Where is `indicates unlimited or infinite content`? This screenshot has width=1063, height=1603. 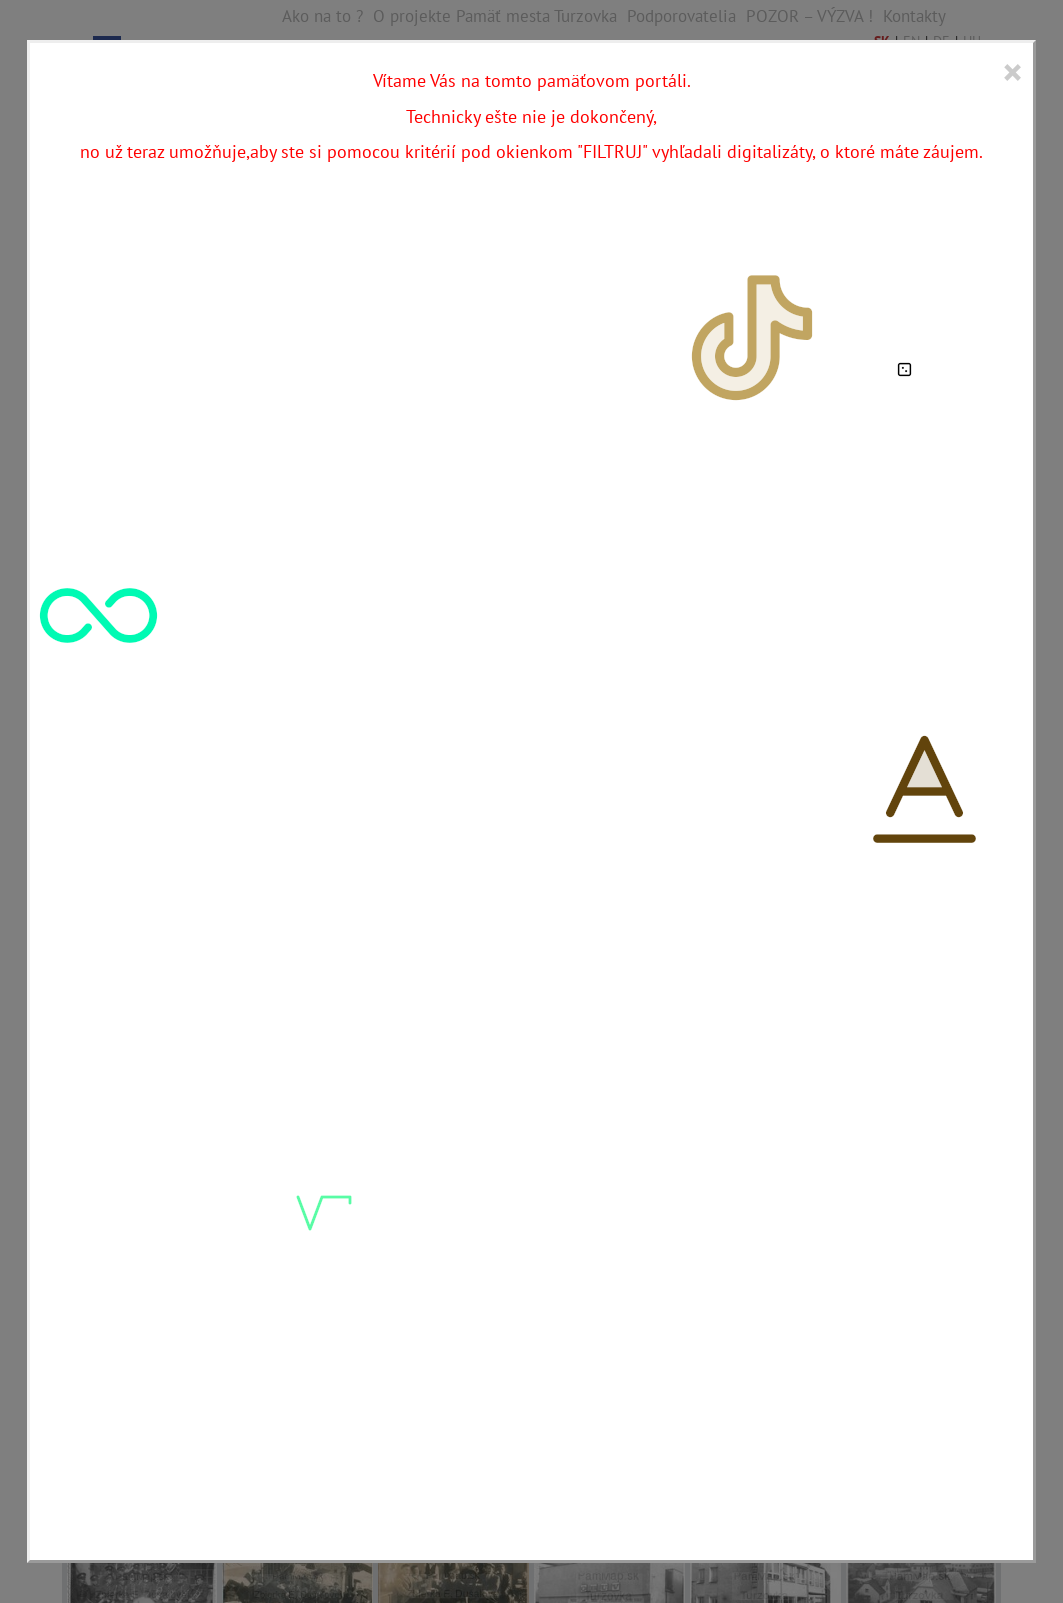 indicates unlimited or infinite content is located at coordinates (98, 615).